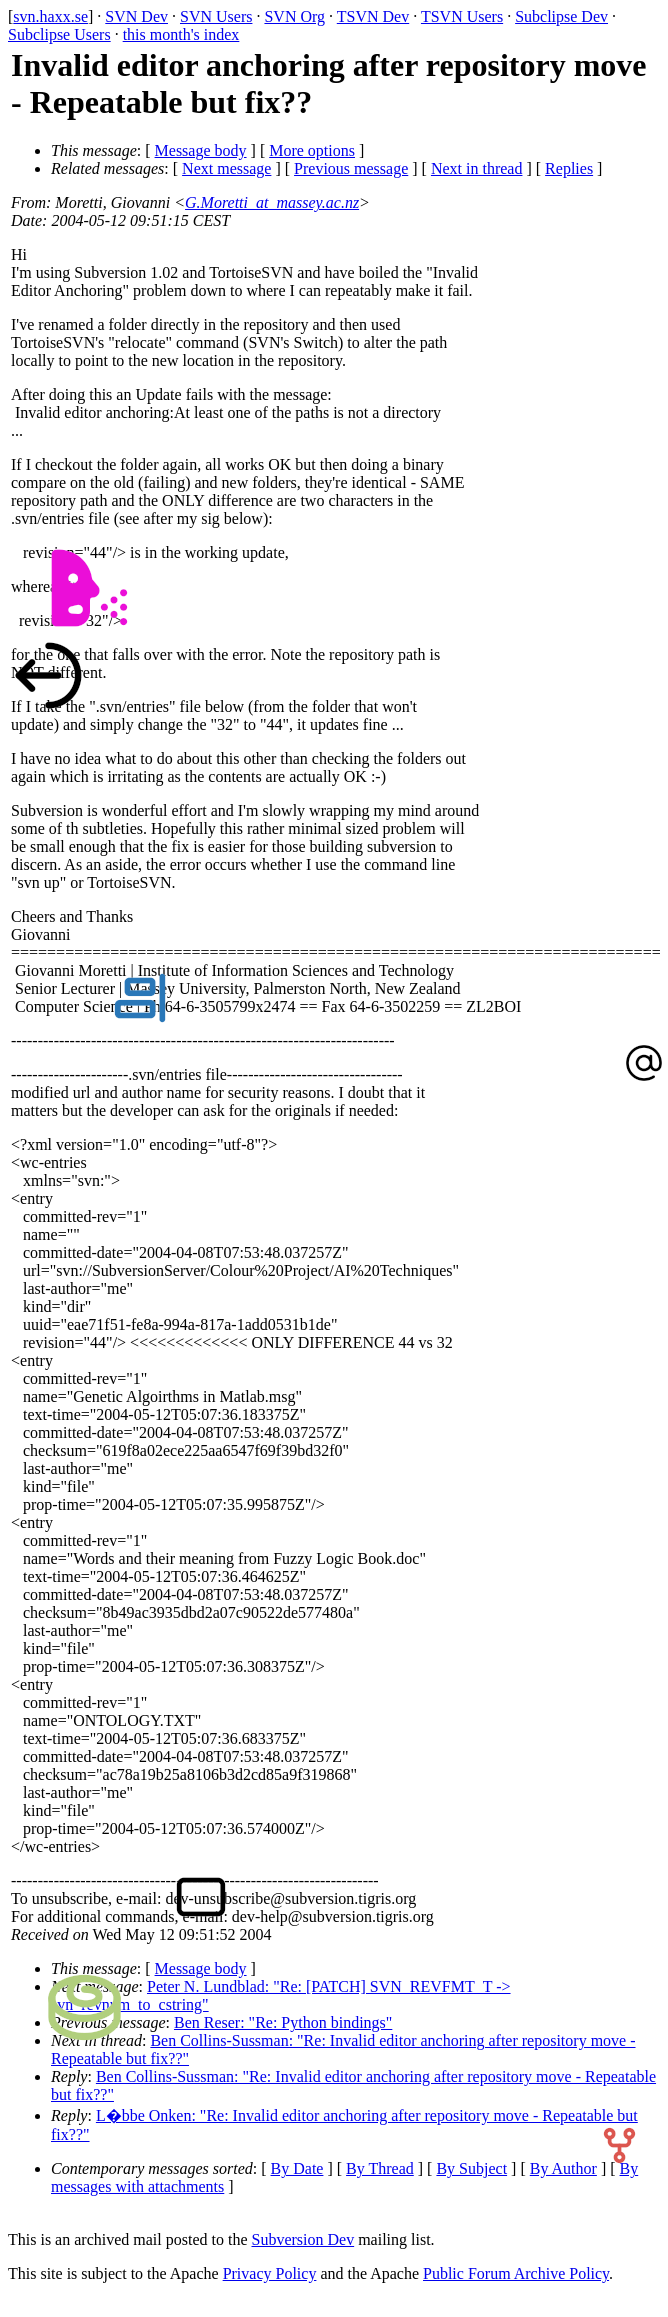  I want to click on exit or leave current screen, so click(48, 675).